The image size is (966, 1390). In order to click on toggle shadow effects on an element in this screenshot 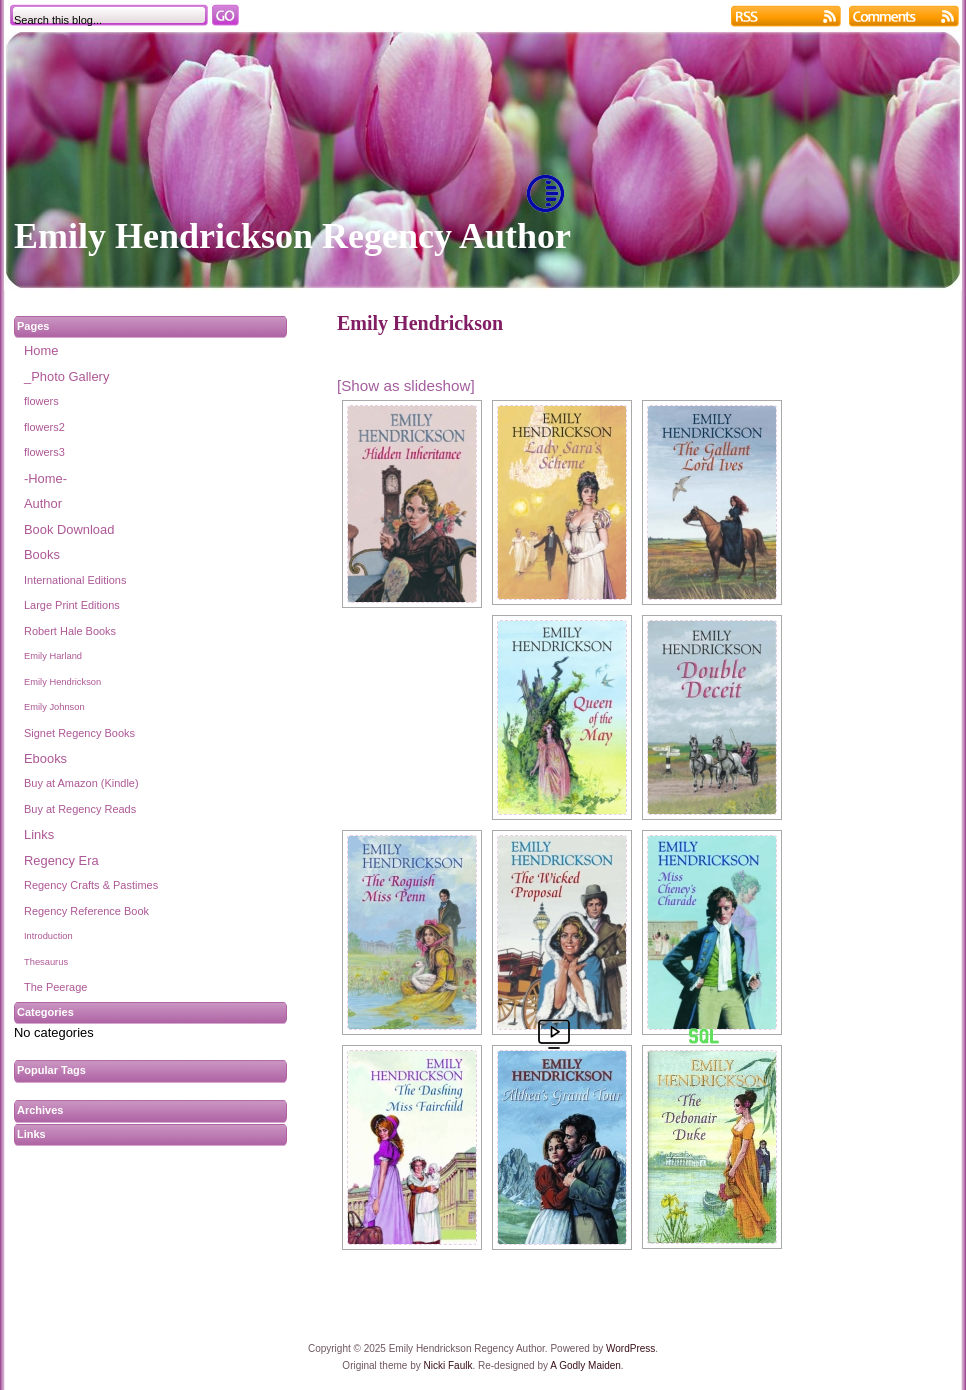, I will do `click(545, 193)`.